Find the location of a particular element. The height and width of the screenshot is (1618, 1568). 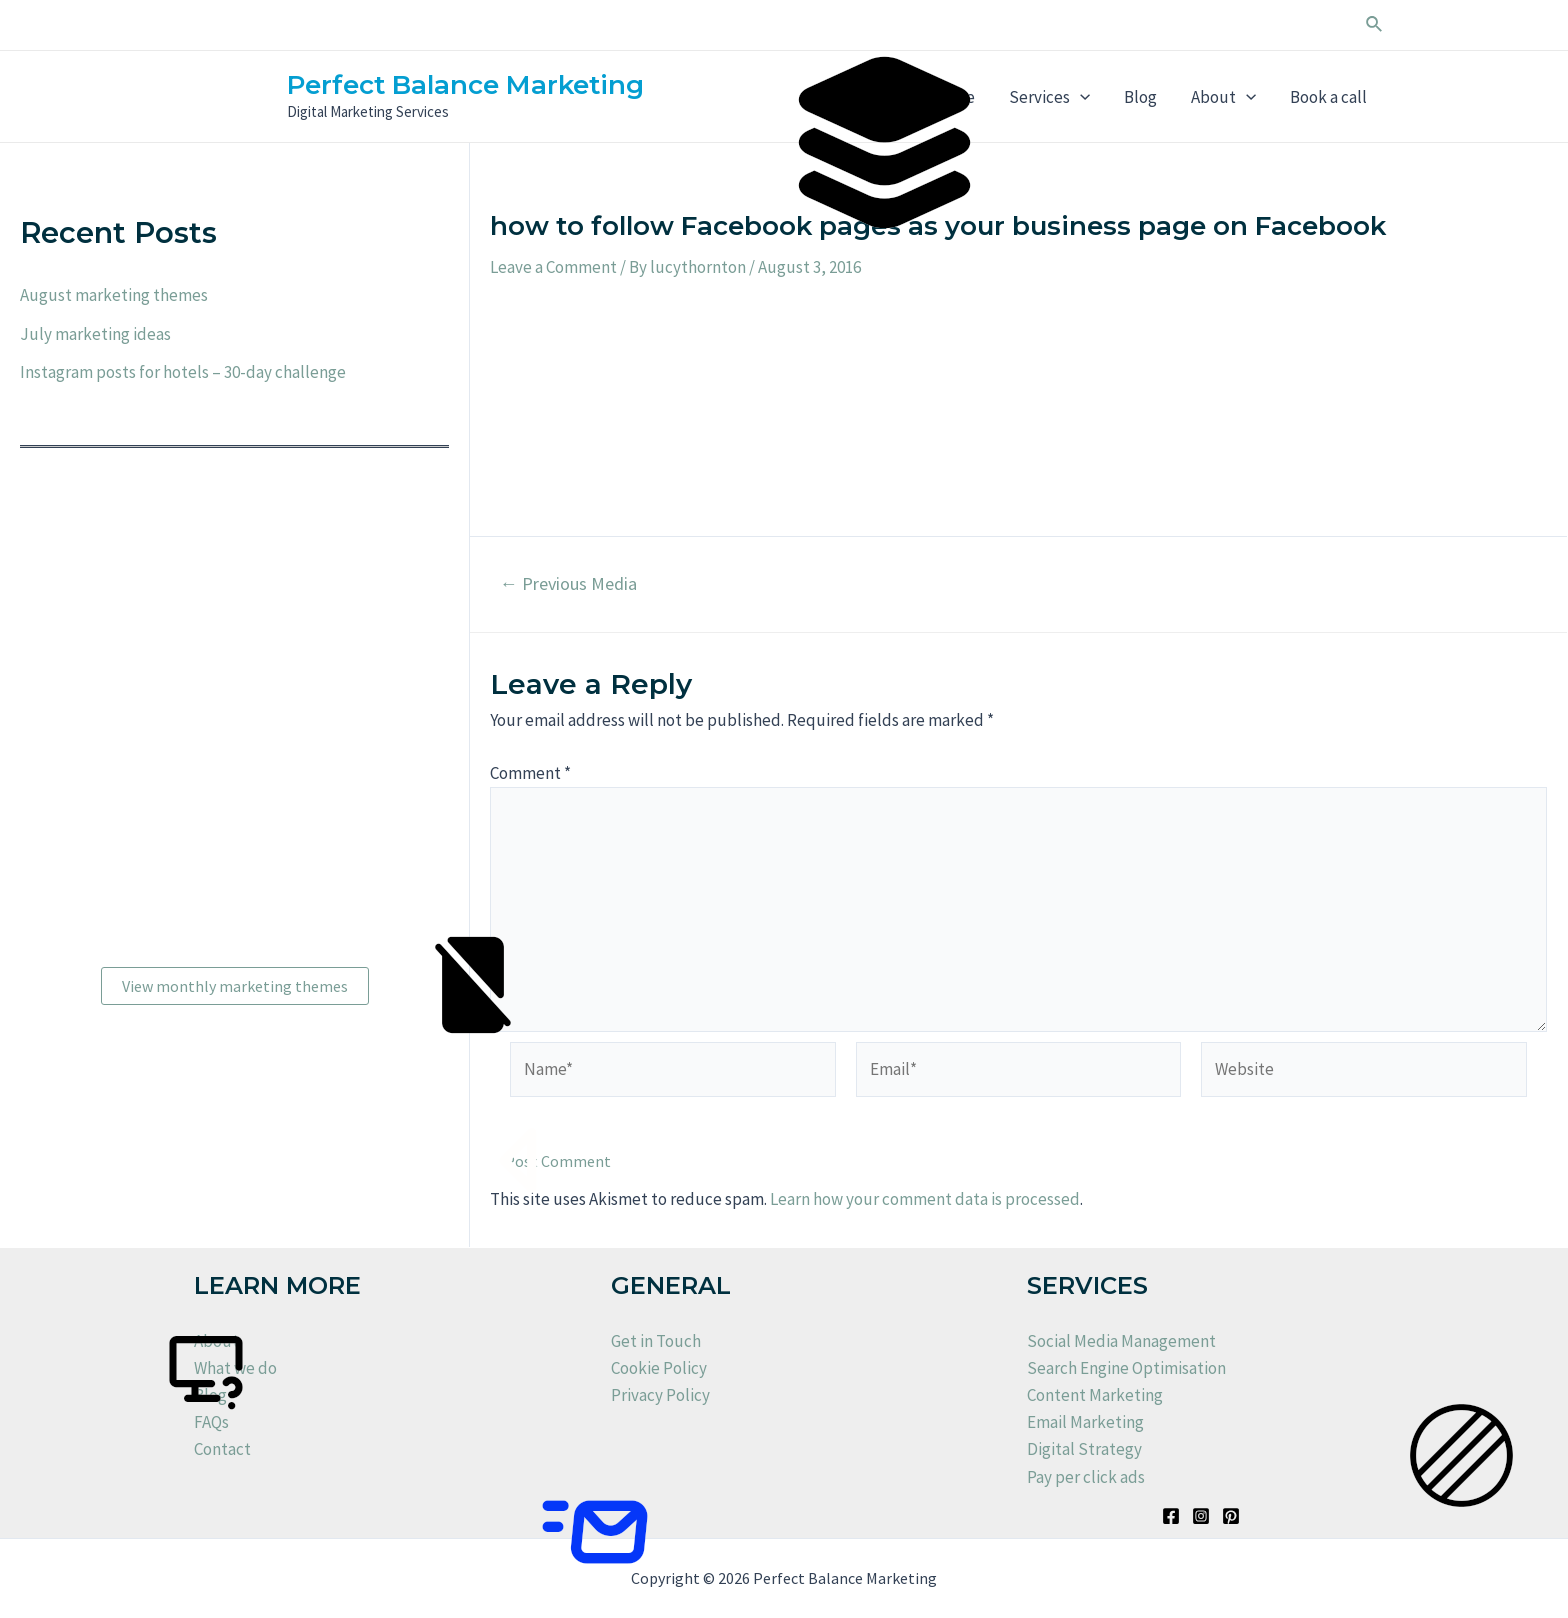

mobile device disabled or unavailable is located at coordinates (473, 985).